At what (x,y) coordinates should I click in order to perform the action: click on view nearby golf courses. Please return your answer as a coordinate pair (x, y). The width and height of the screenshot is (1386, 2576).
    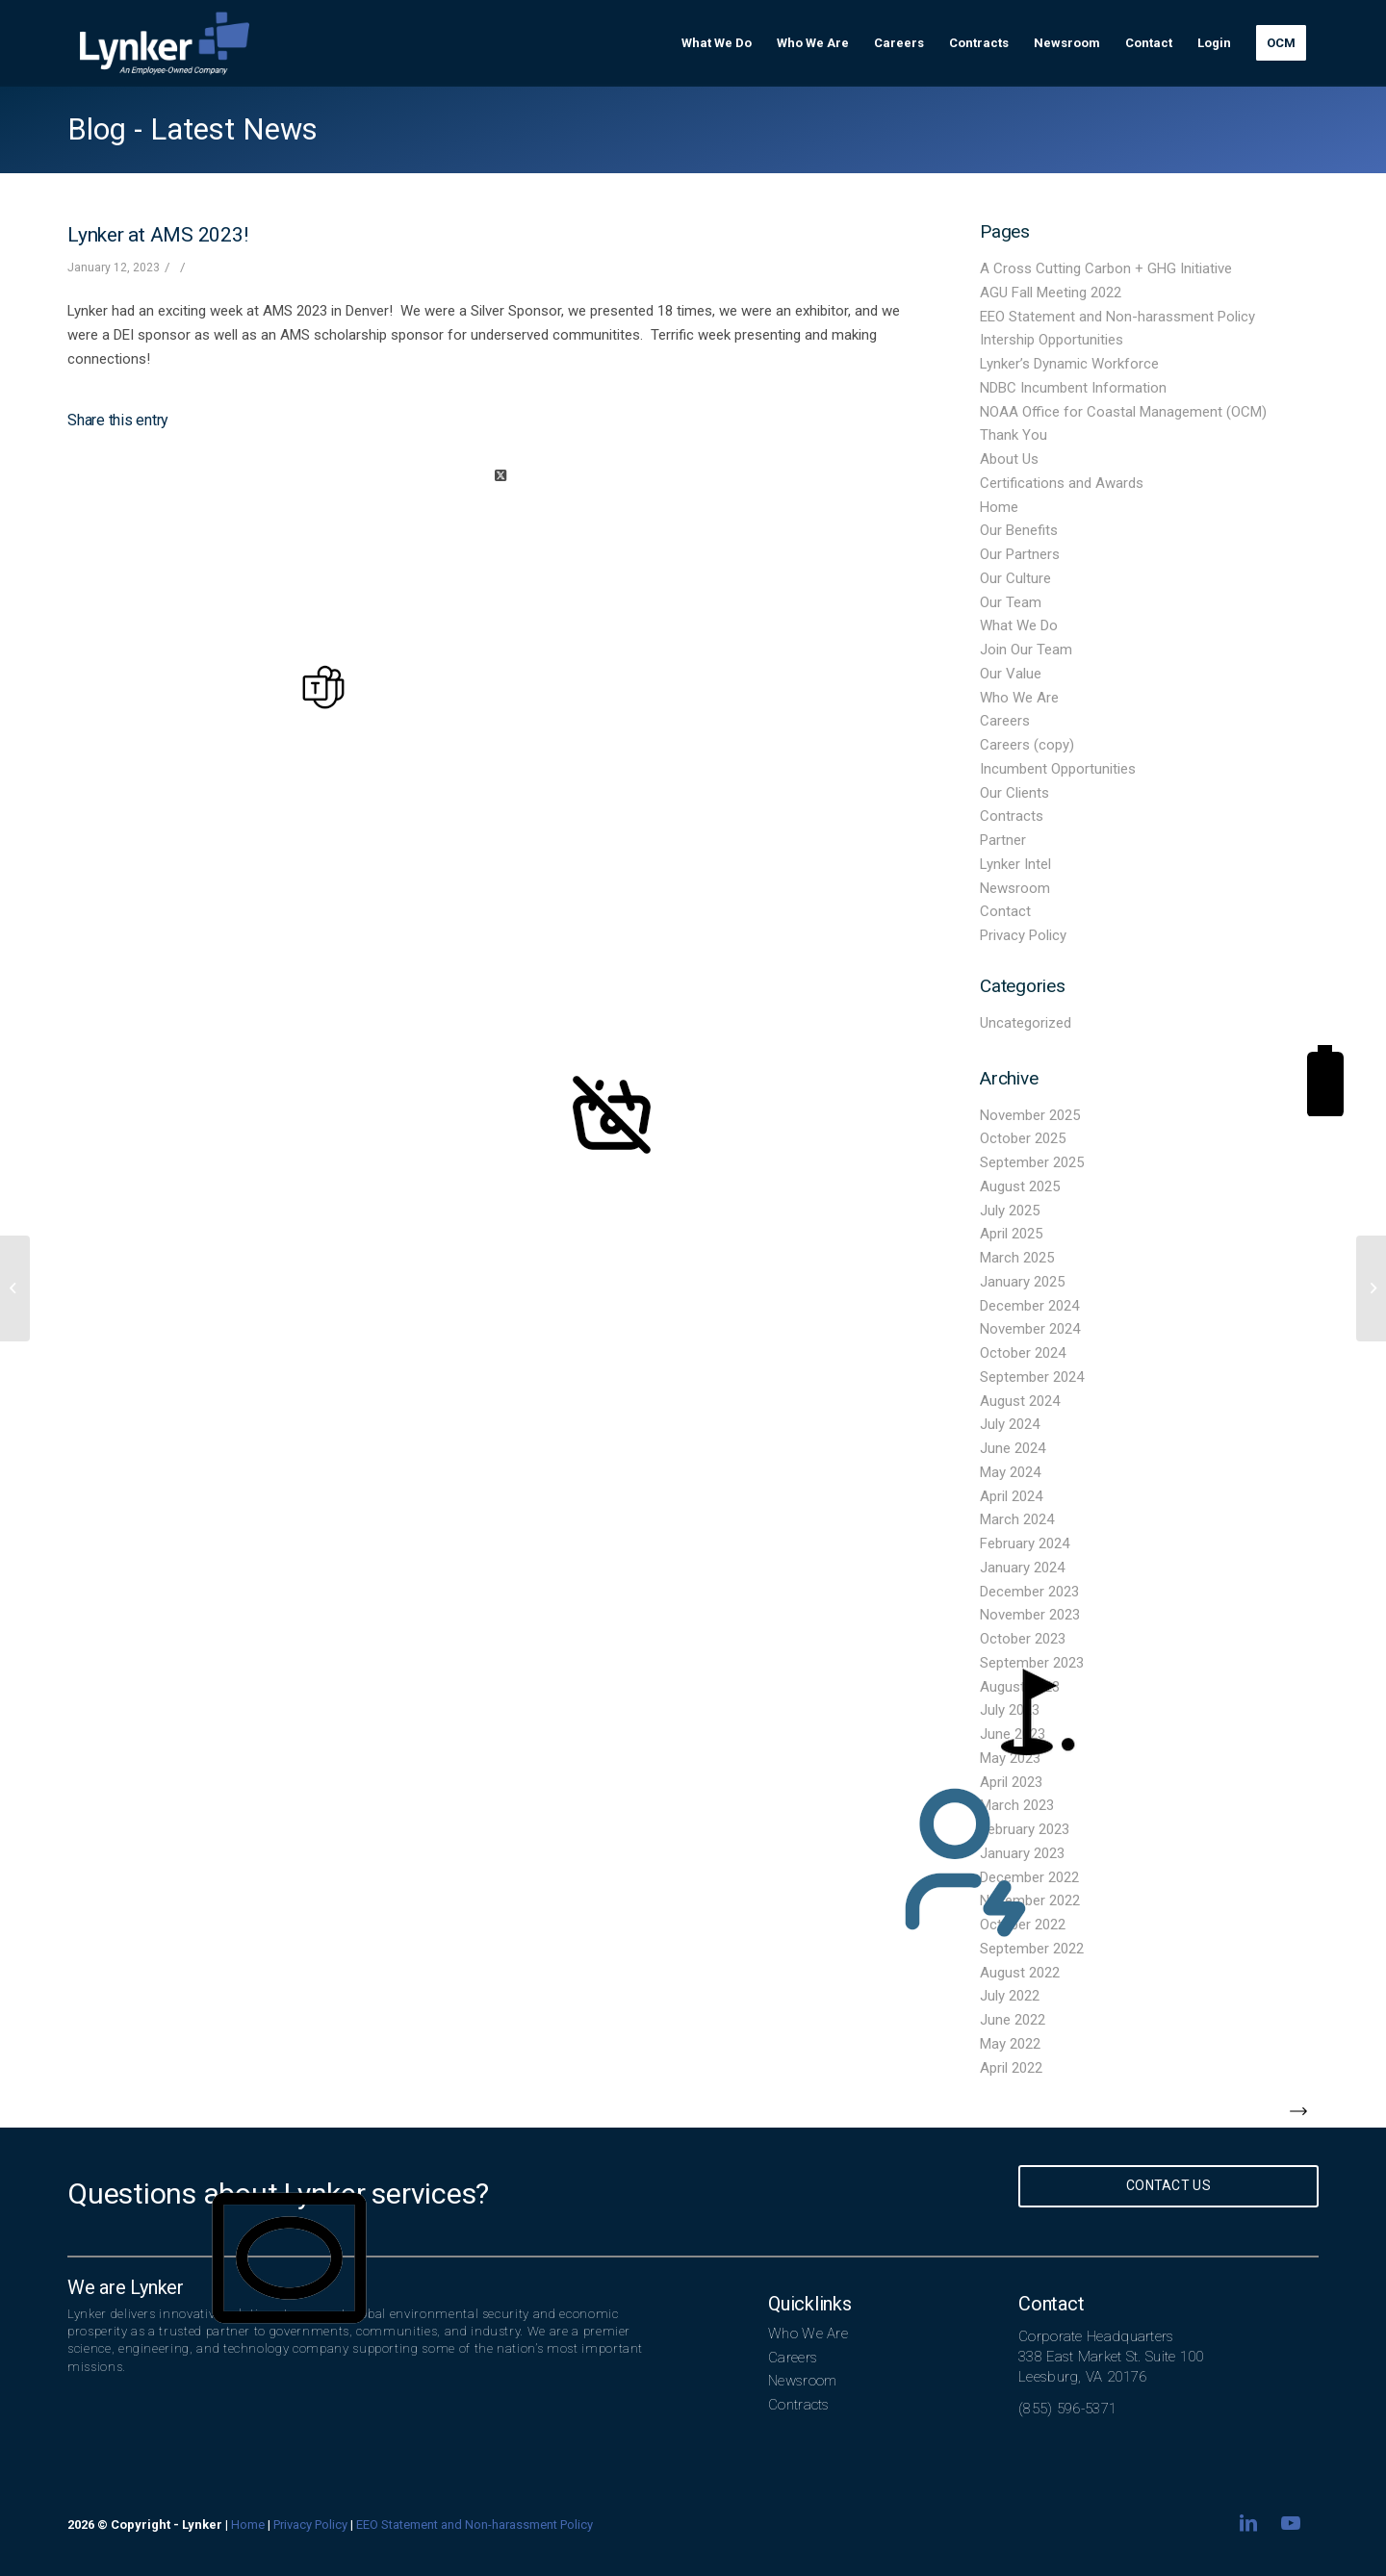
    Looking at the image, I should click on (1036, 1712).